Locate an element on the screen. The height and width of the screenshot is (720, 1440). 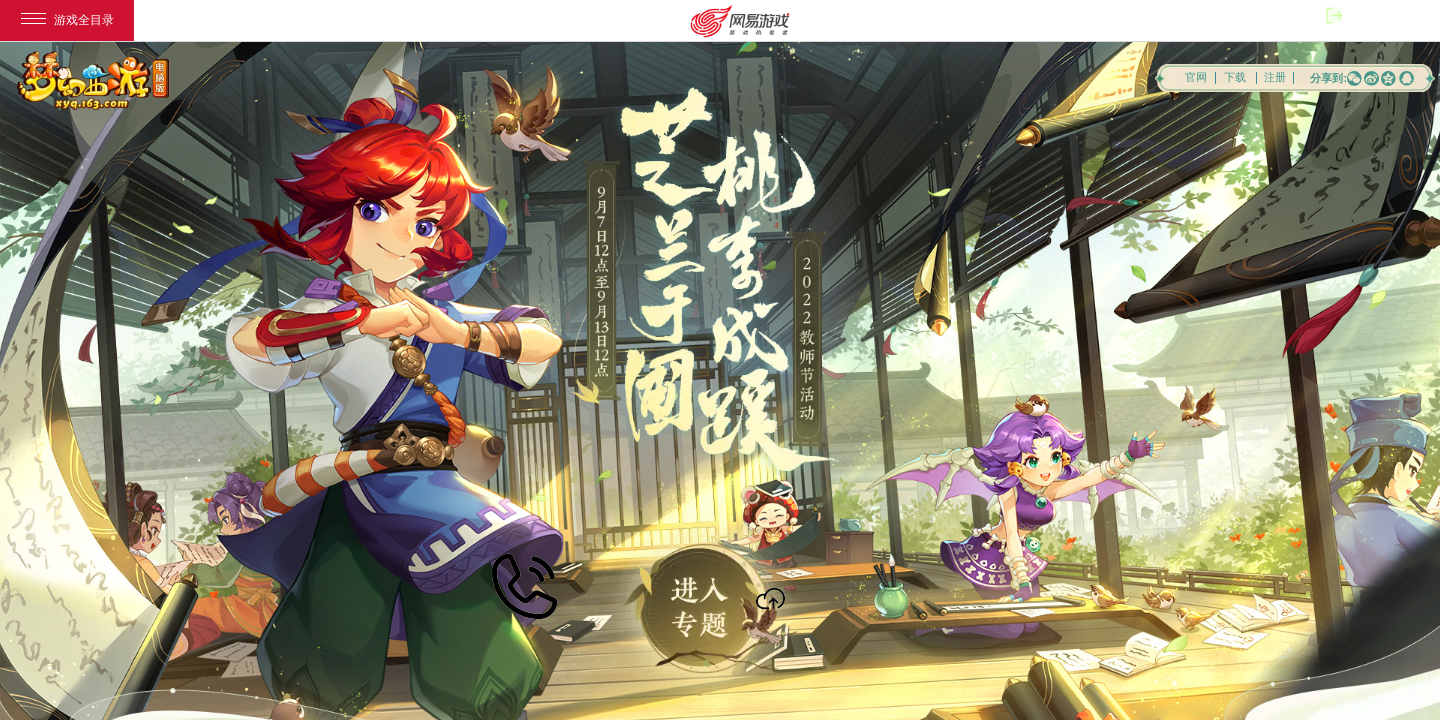
log out of your account is located at coordinates (1333, 15).